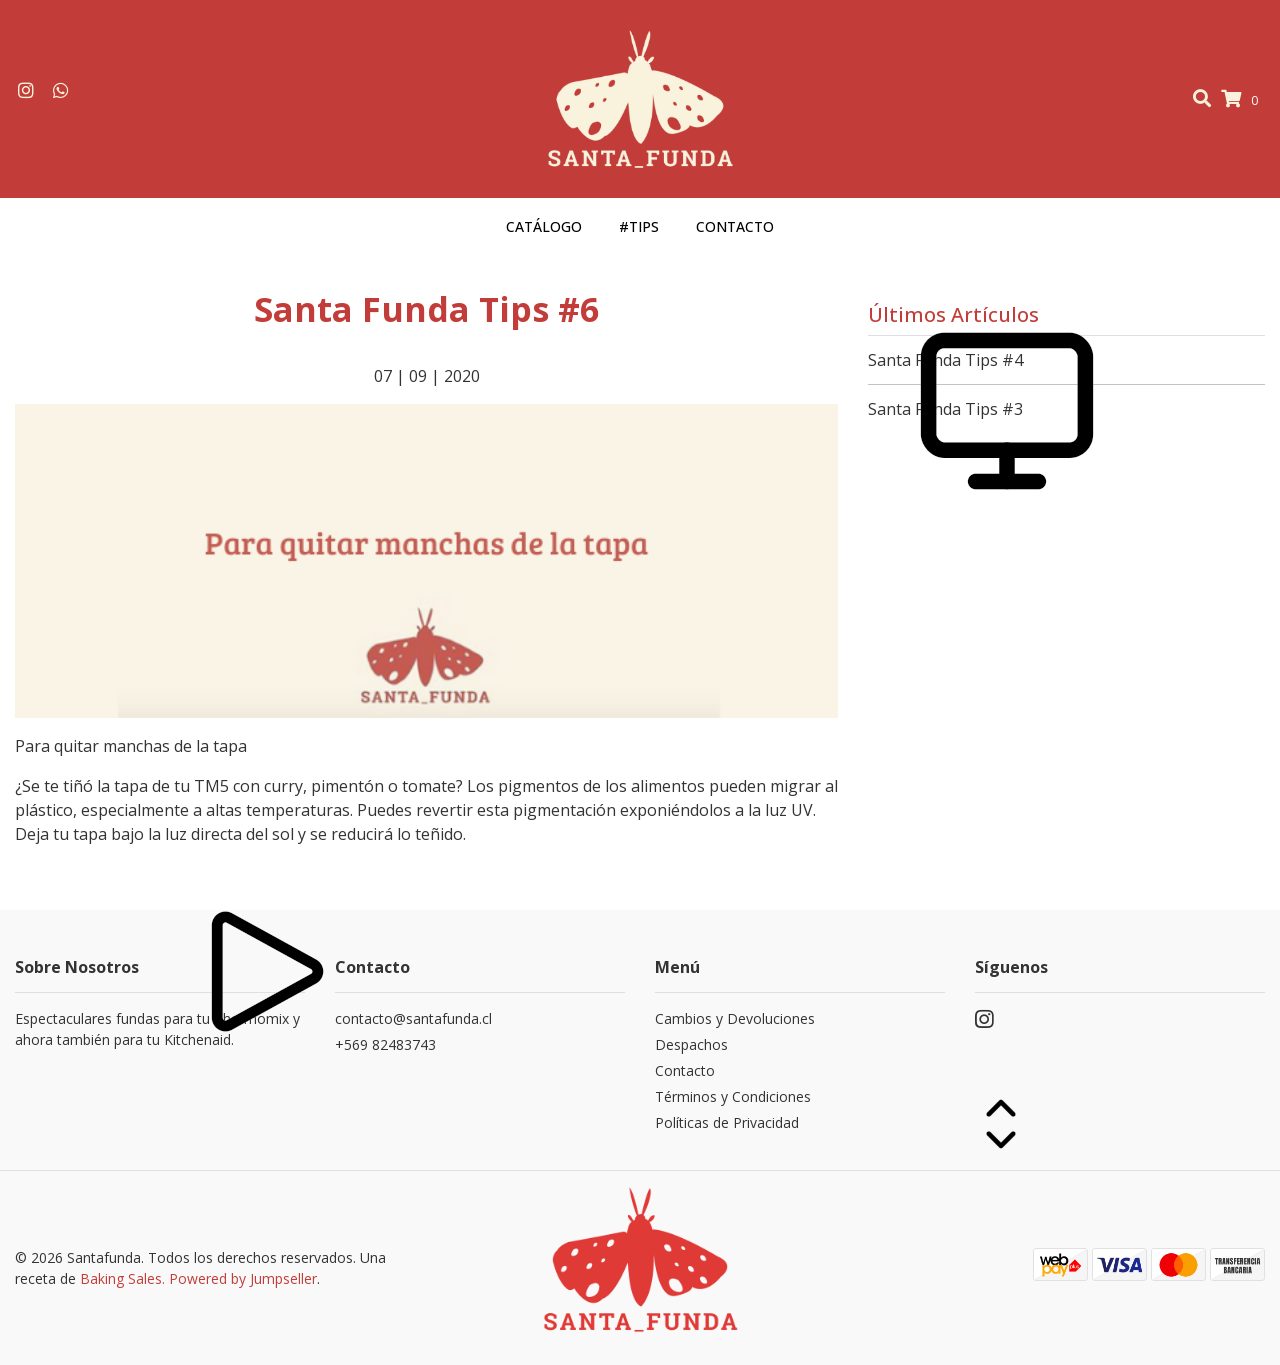  Describe the element at coordinates (266, 971) in the screenshot. I see `play media or video content` at that location.